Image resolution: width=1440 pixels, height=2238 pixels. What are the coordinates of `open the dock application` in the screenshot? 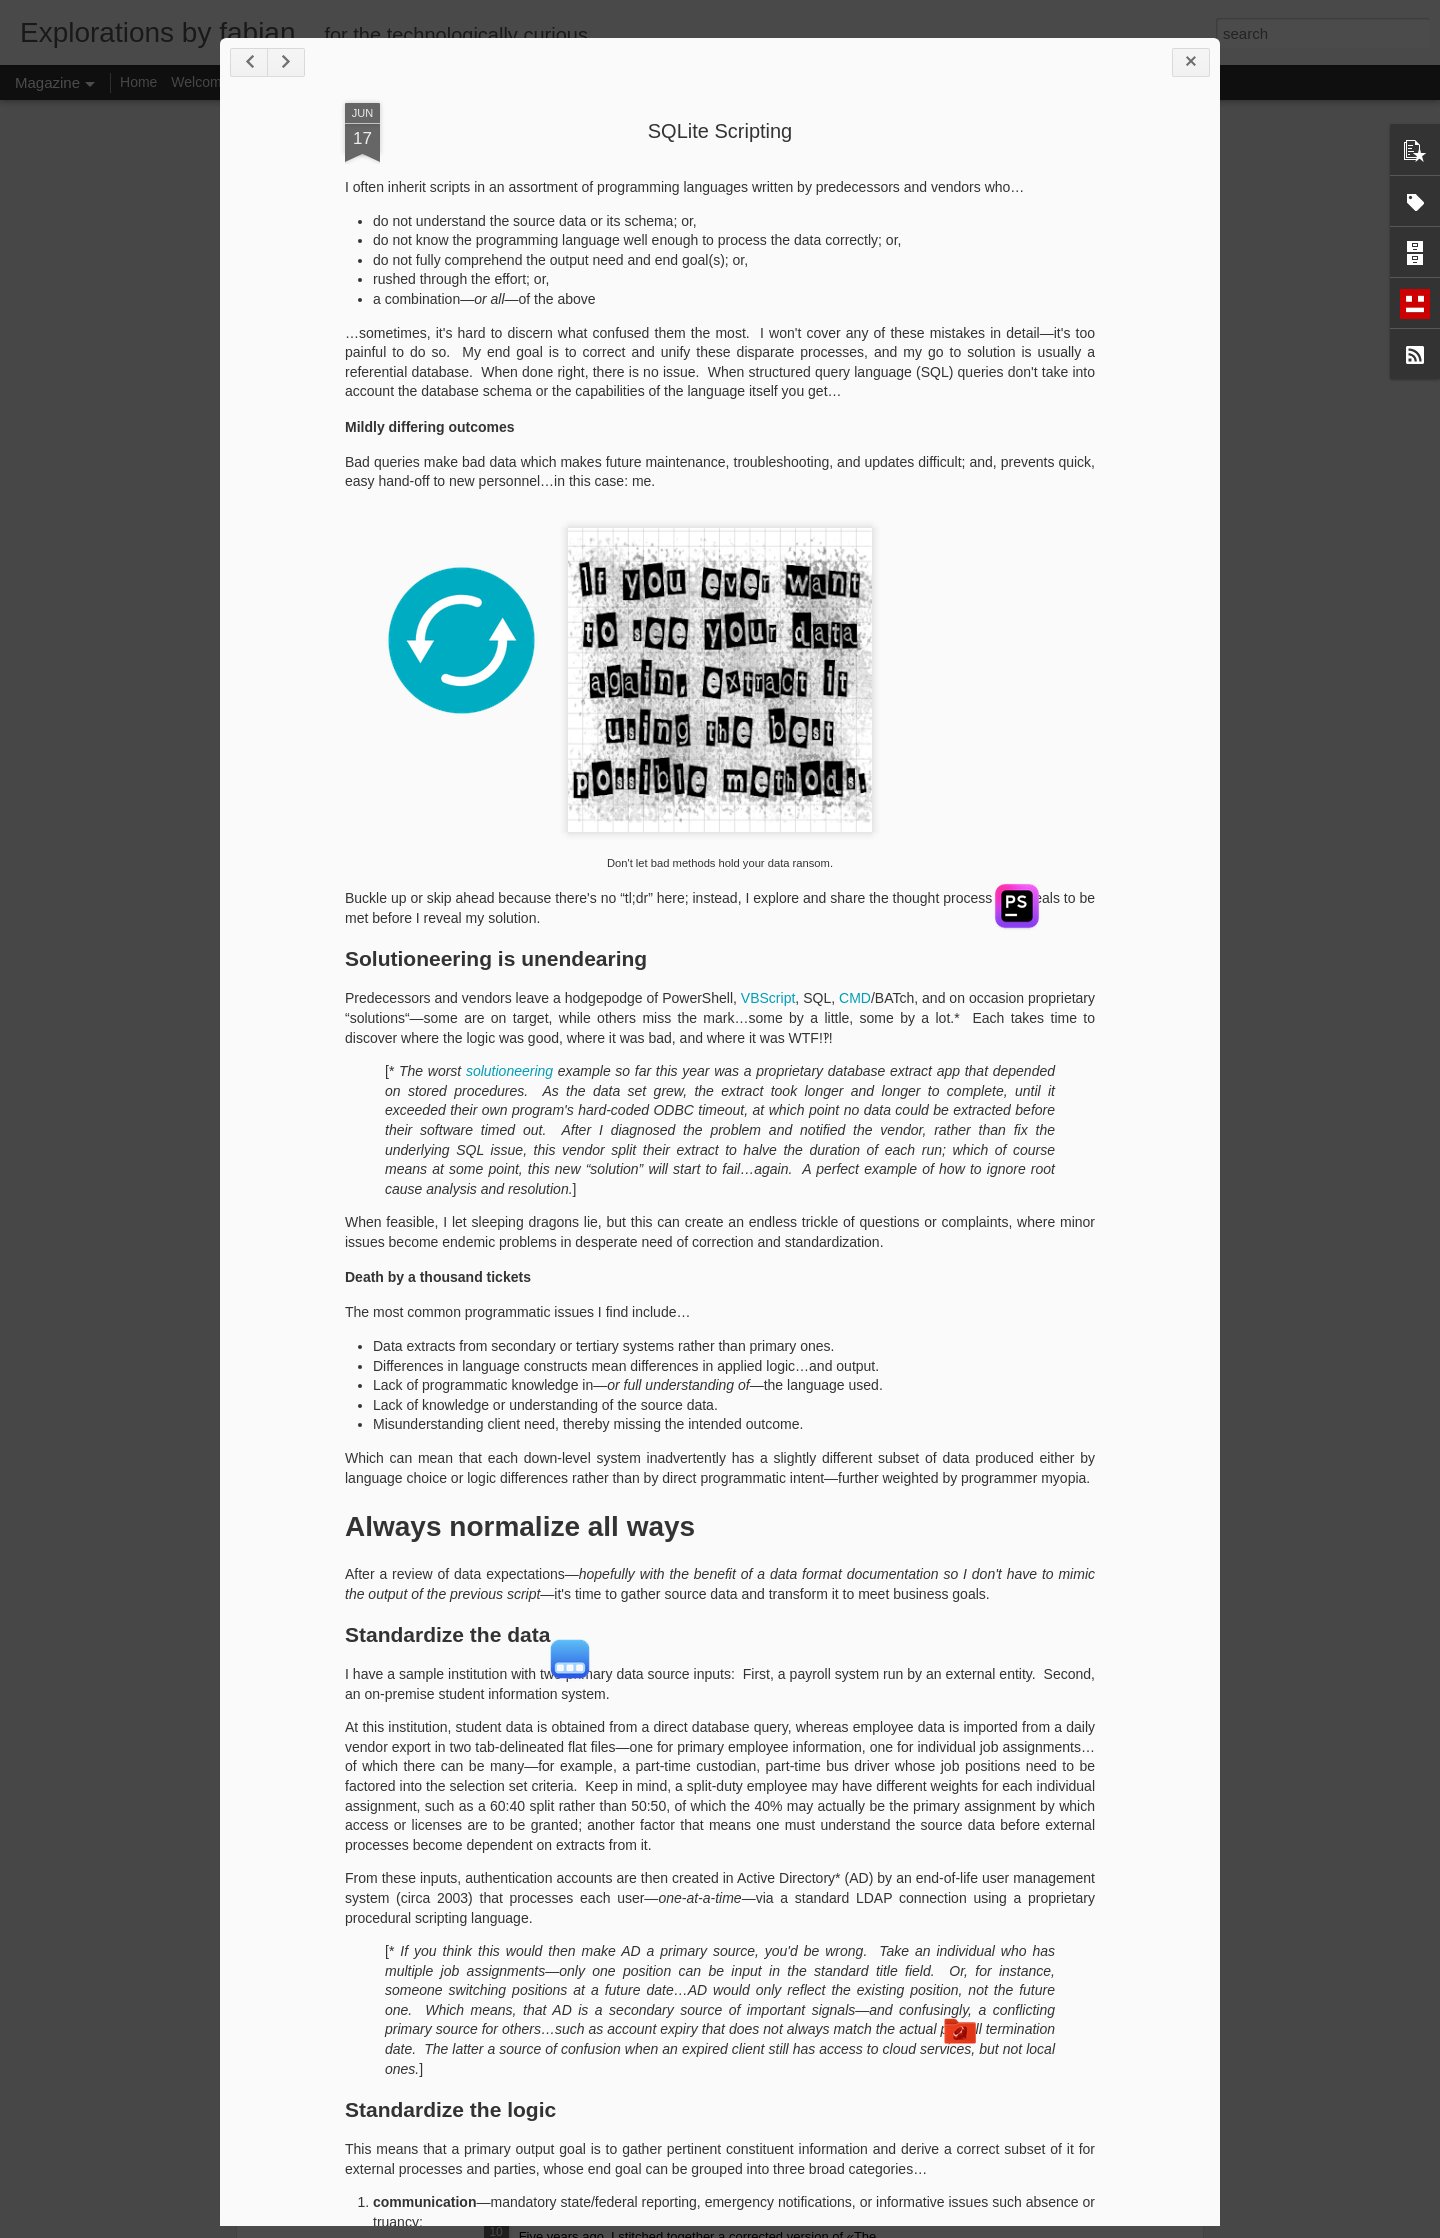 It's located at (570, 1659).